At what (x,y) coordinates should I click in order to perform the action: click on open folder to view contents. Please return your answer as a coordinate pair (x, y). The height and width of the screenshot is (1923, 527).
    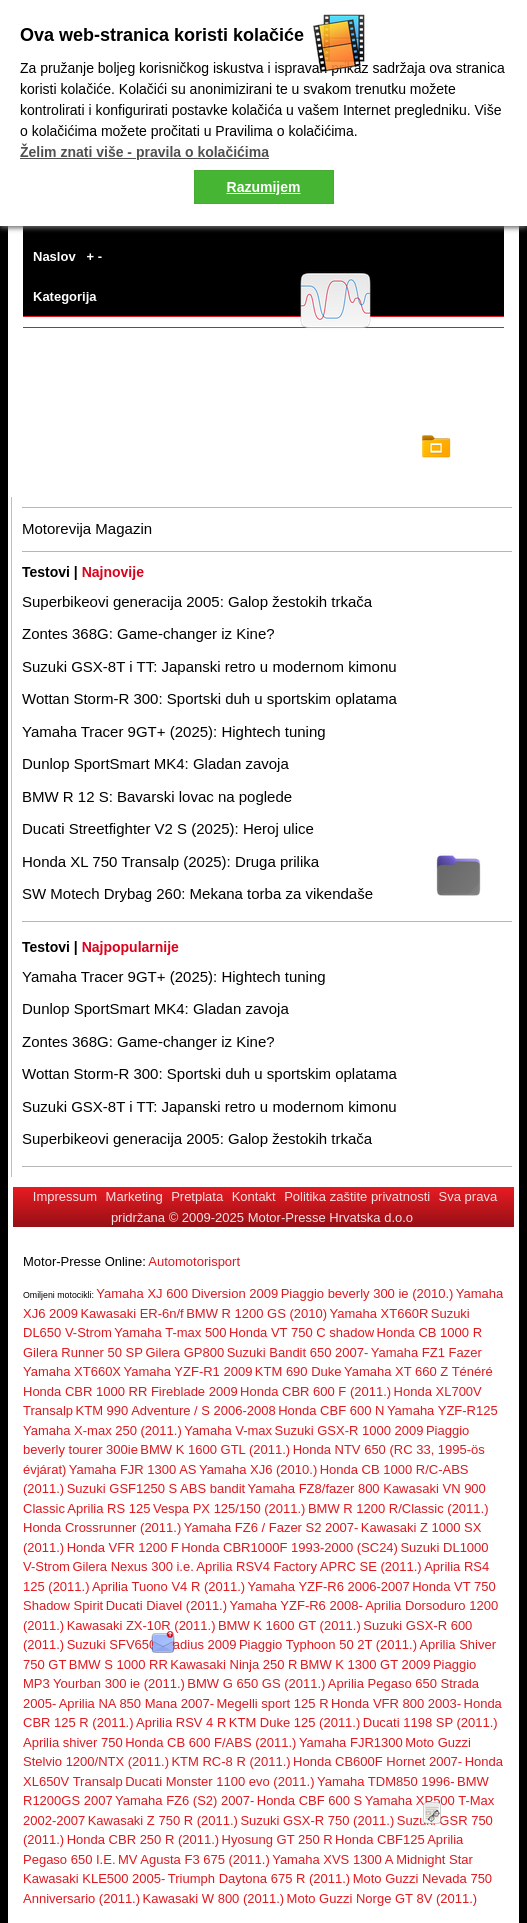
    Looking at the image, I should click on (458, 875).